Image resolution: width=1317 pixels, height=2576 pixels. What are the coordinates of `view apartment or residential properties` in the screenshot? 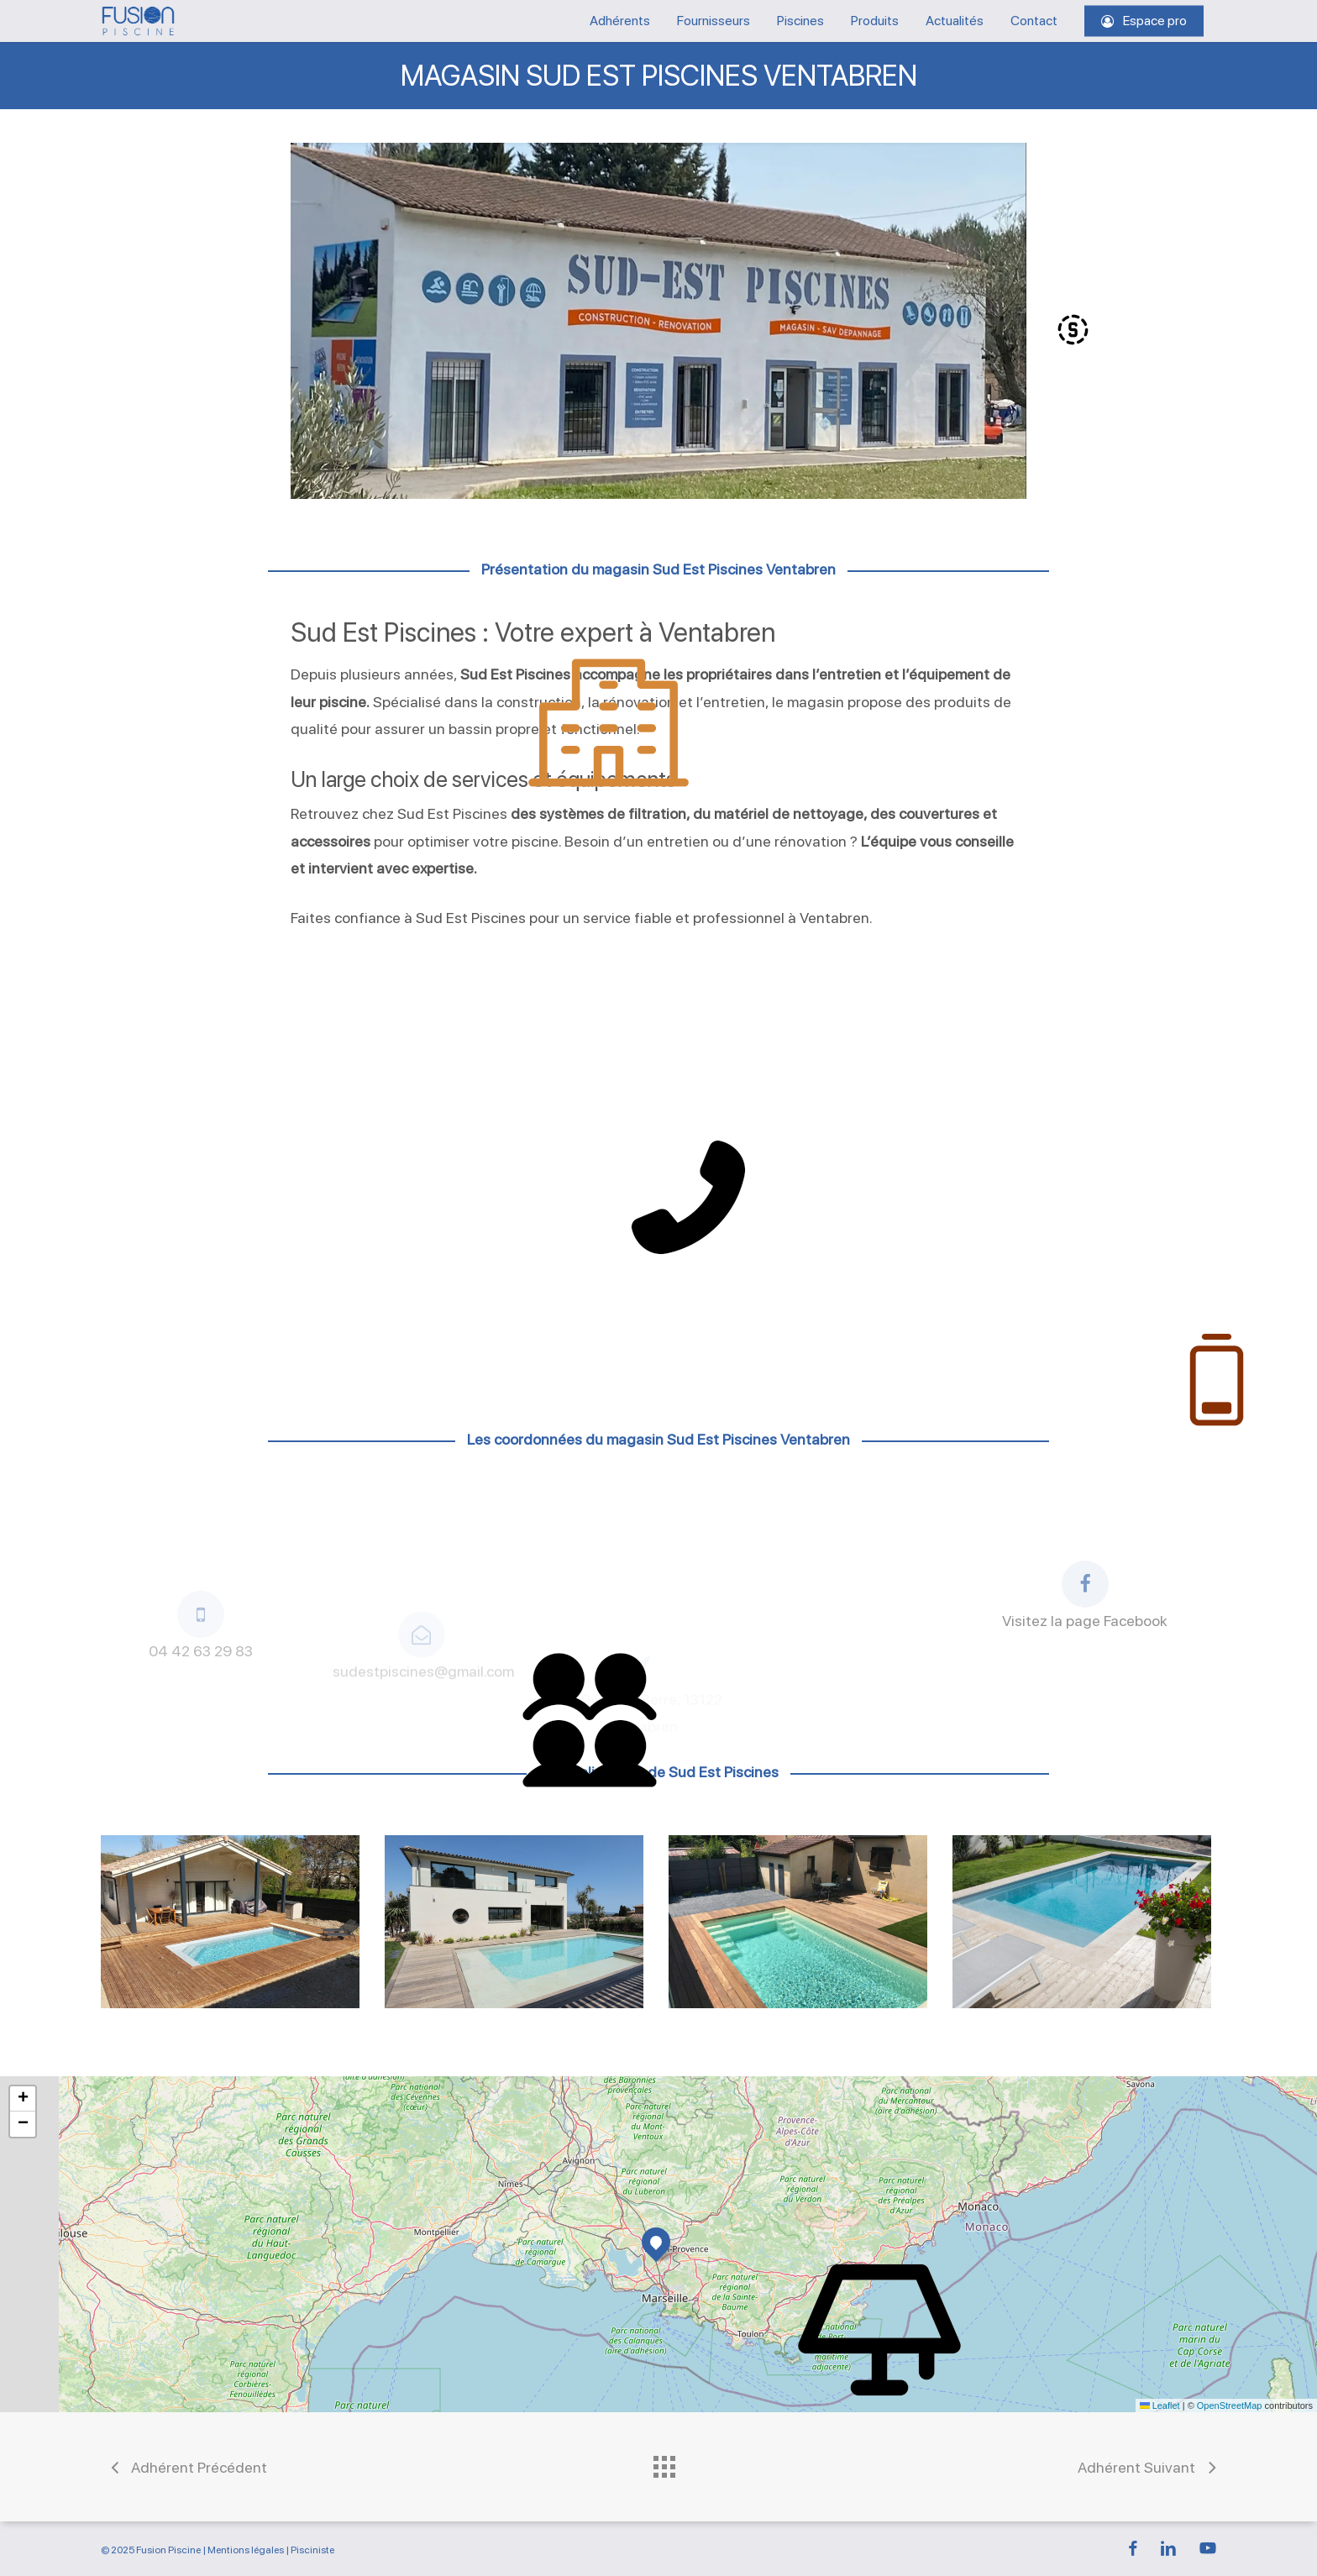 It's located at (608, 722).